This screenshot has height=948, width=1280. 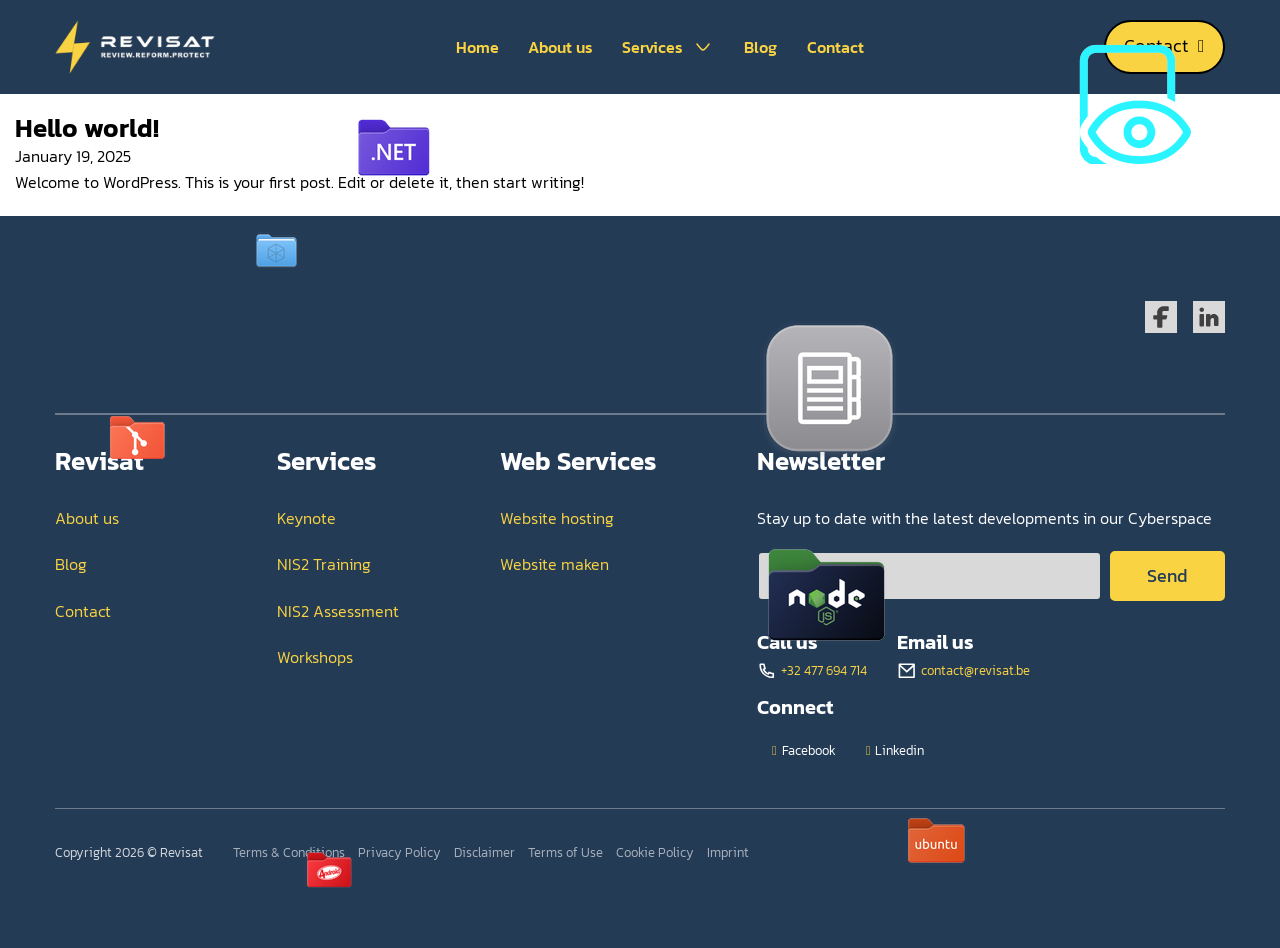 What do you see at coordinates (276, 250) in the screenshot?
I see `open 3D files folder` at bounding box center [276, 250].